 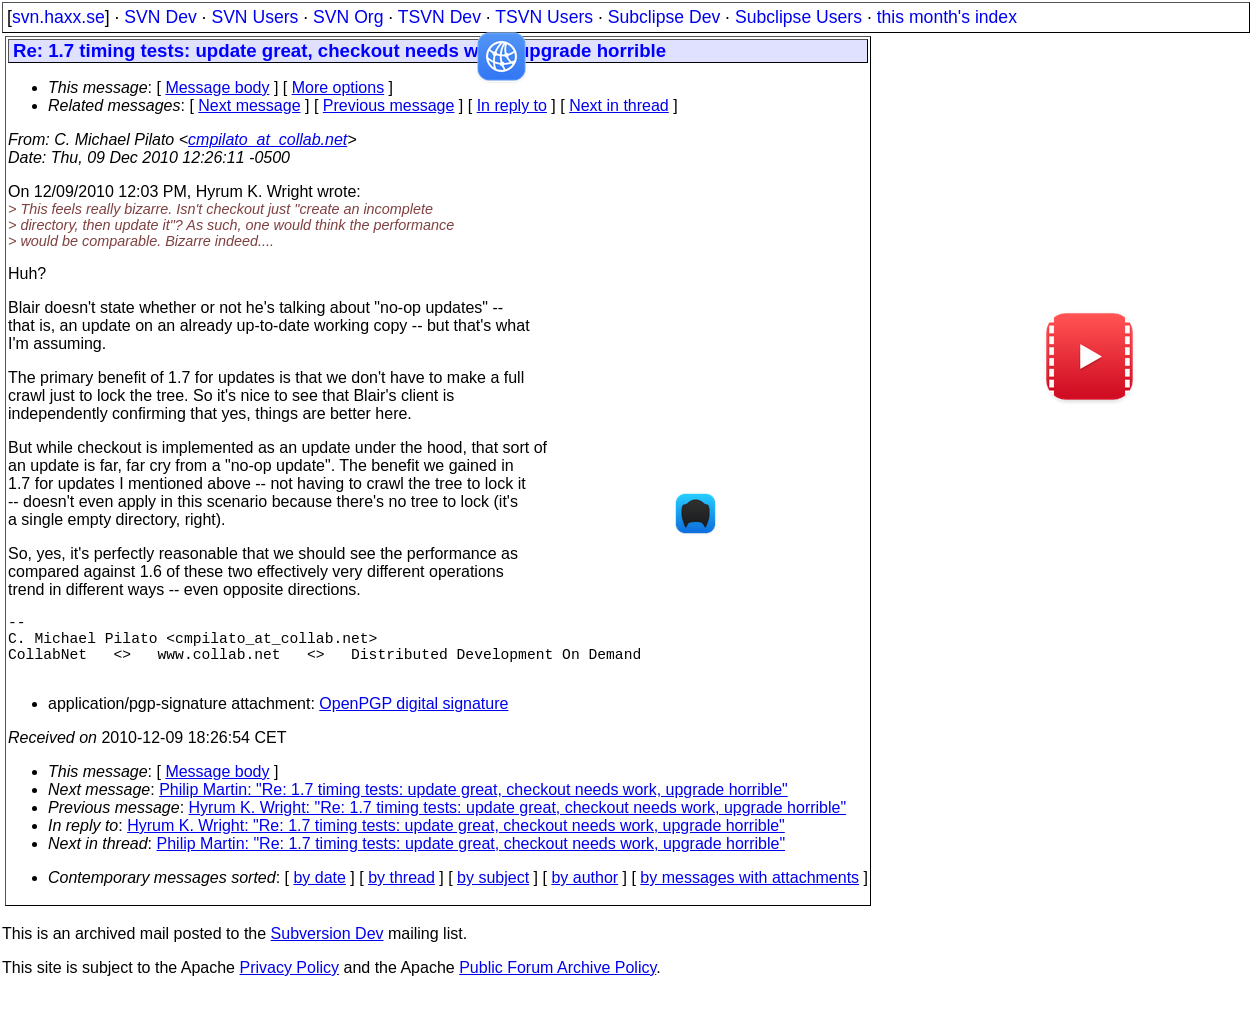 What do you see at coordinates (1089, 356) in the screenshot?
I see `open copypastegrab video downloader app` at bounding box center [1089, 356].